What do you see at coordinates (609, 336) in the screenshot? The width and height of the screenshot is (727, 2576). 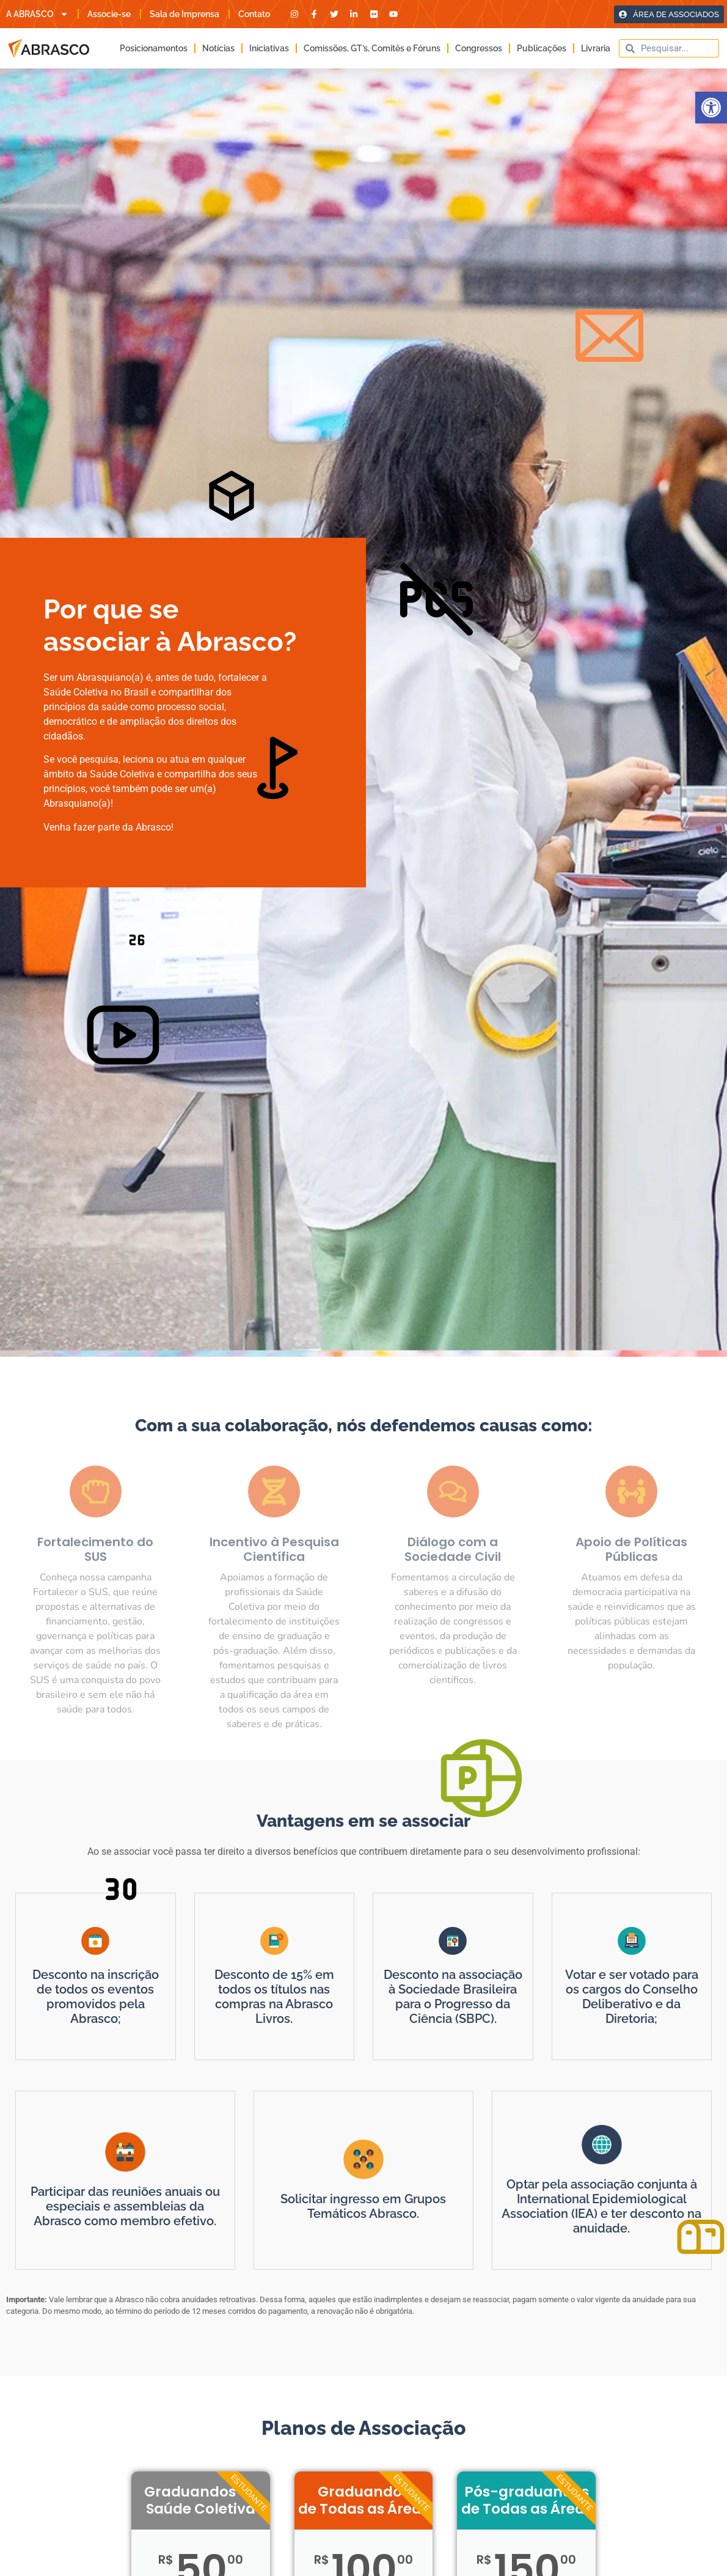 I see `access your email inbox` at bounding box center [609, 336].